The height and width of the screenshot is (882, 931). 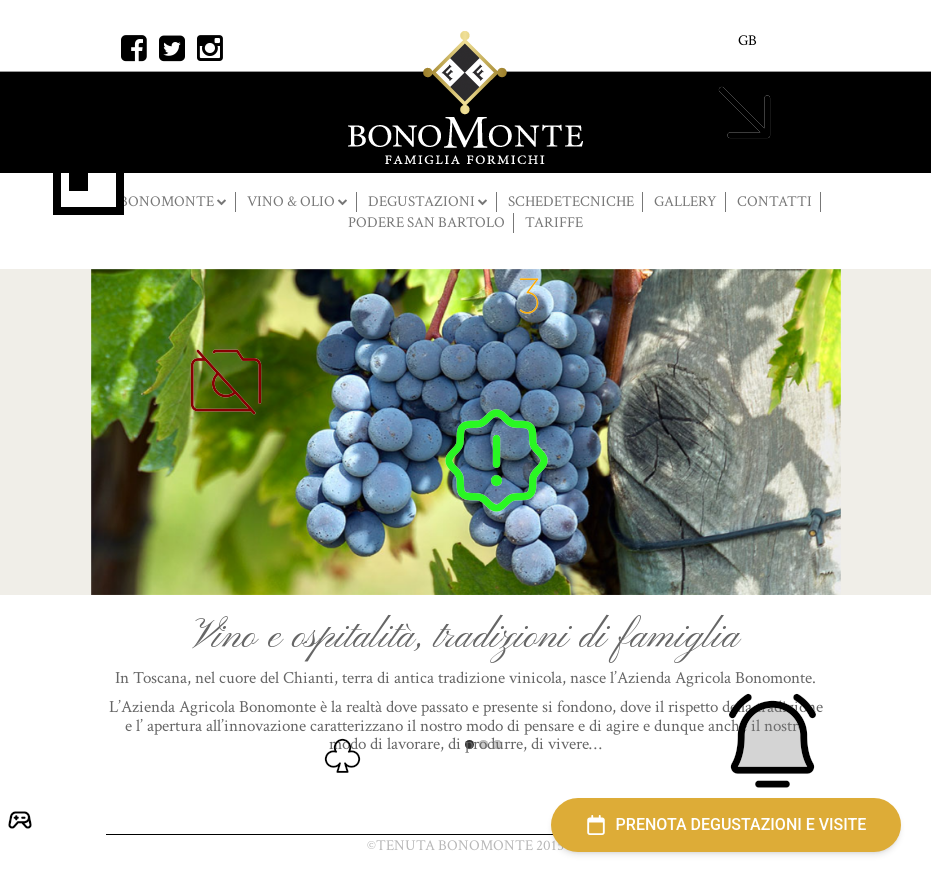 I want to click on camera is disabled or unavailable, so click(x=226, y=382).